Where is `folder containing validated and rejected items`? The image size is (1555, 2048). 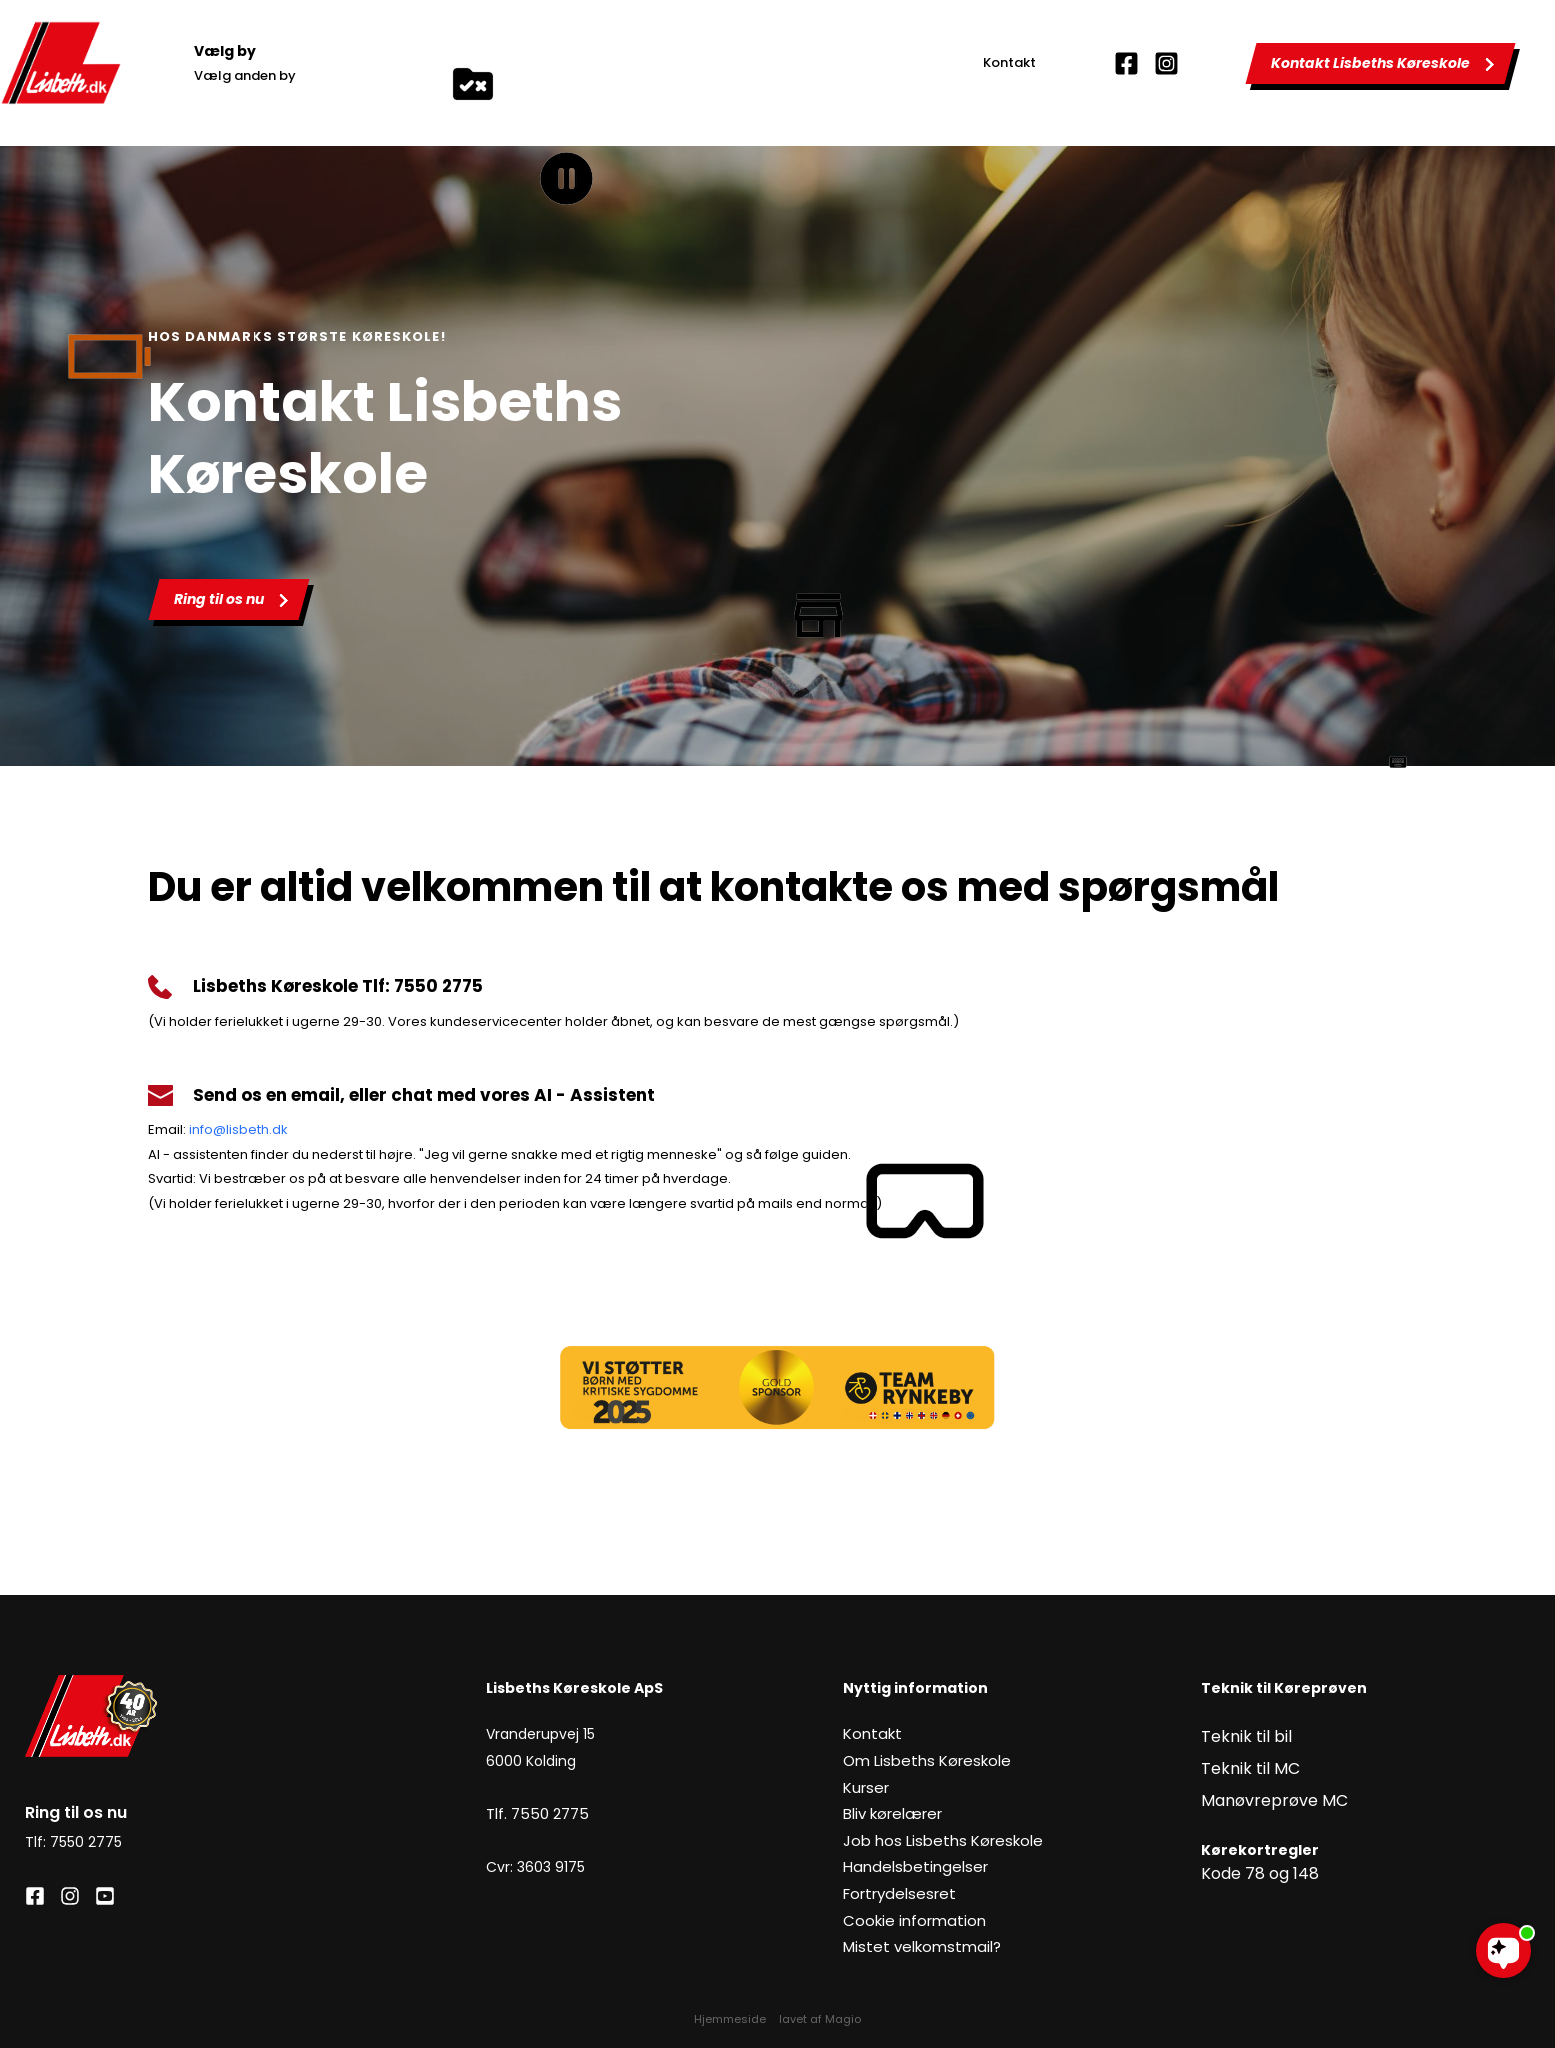
folder containing validated and rejected items is located at coordinates (473, 84).